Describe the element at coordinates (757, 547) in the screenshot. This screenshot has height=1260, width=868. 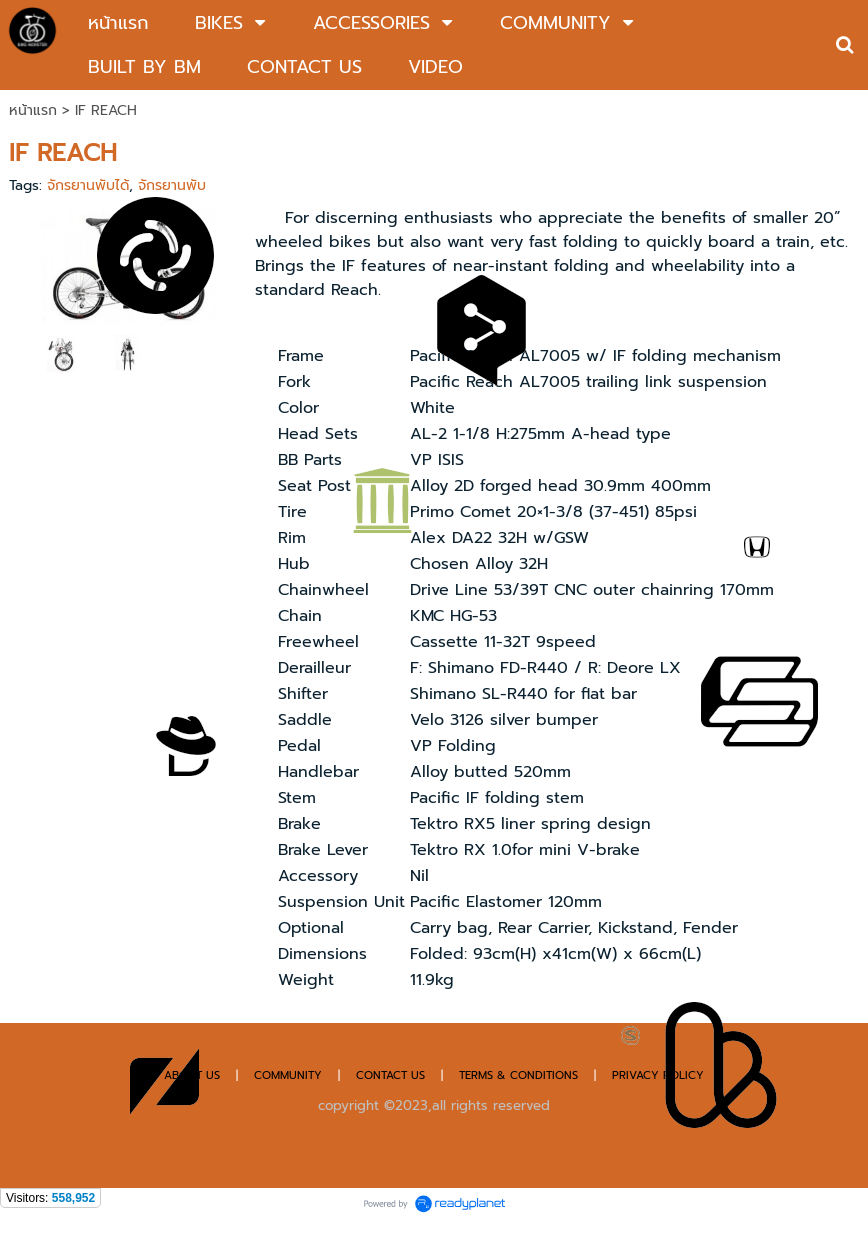
I see `Honda brand or dealership app` at that location.